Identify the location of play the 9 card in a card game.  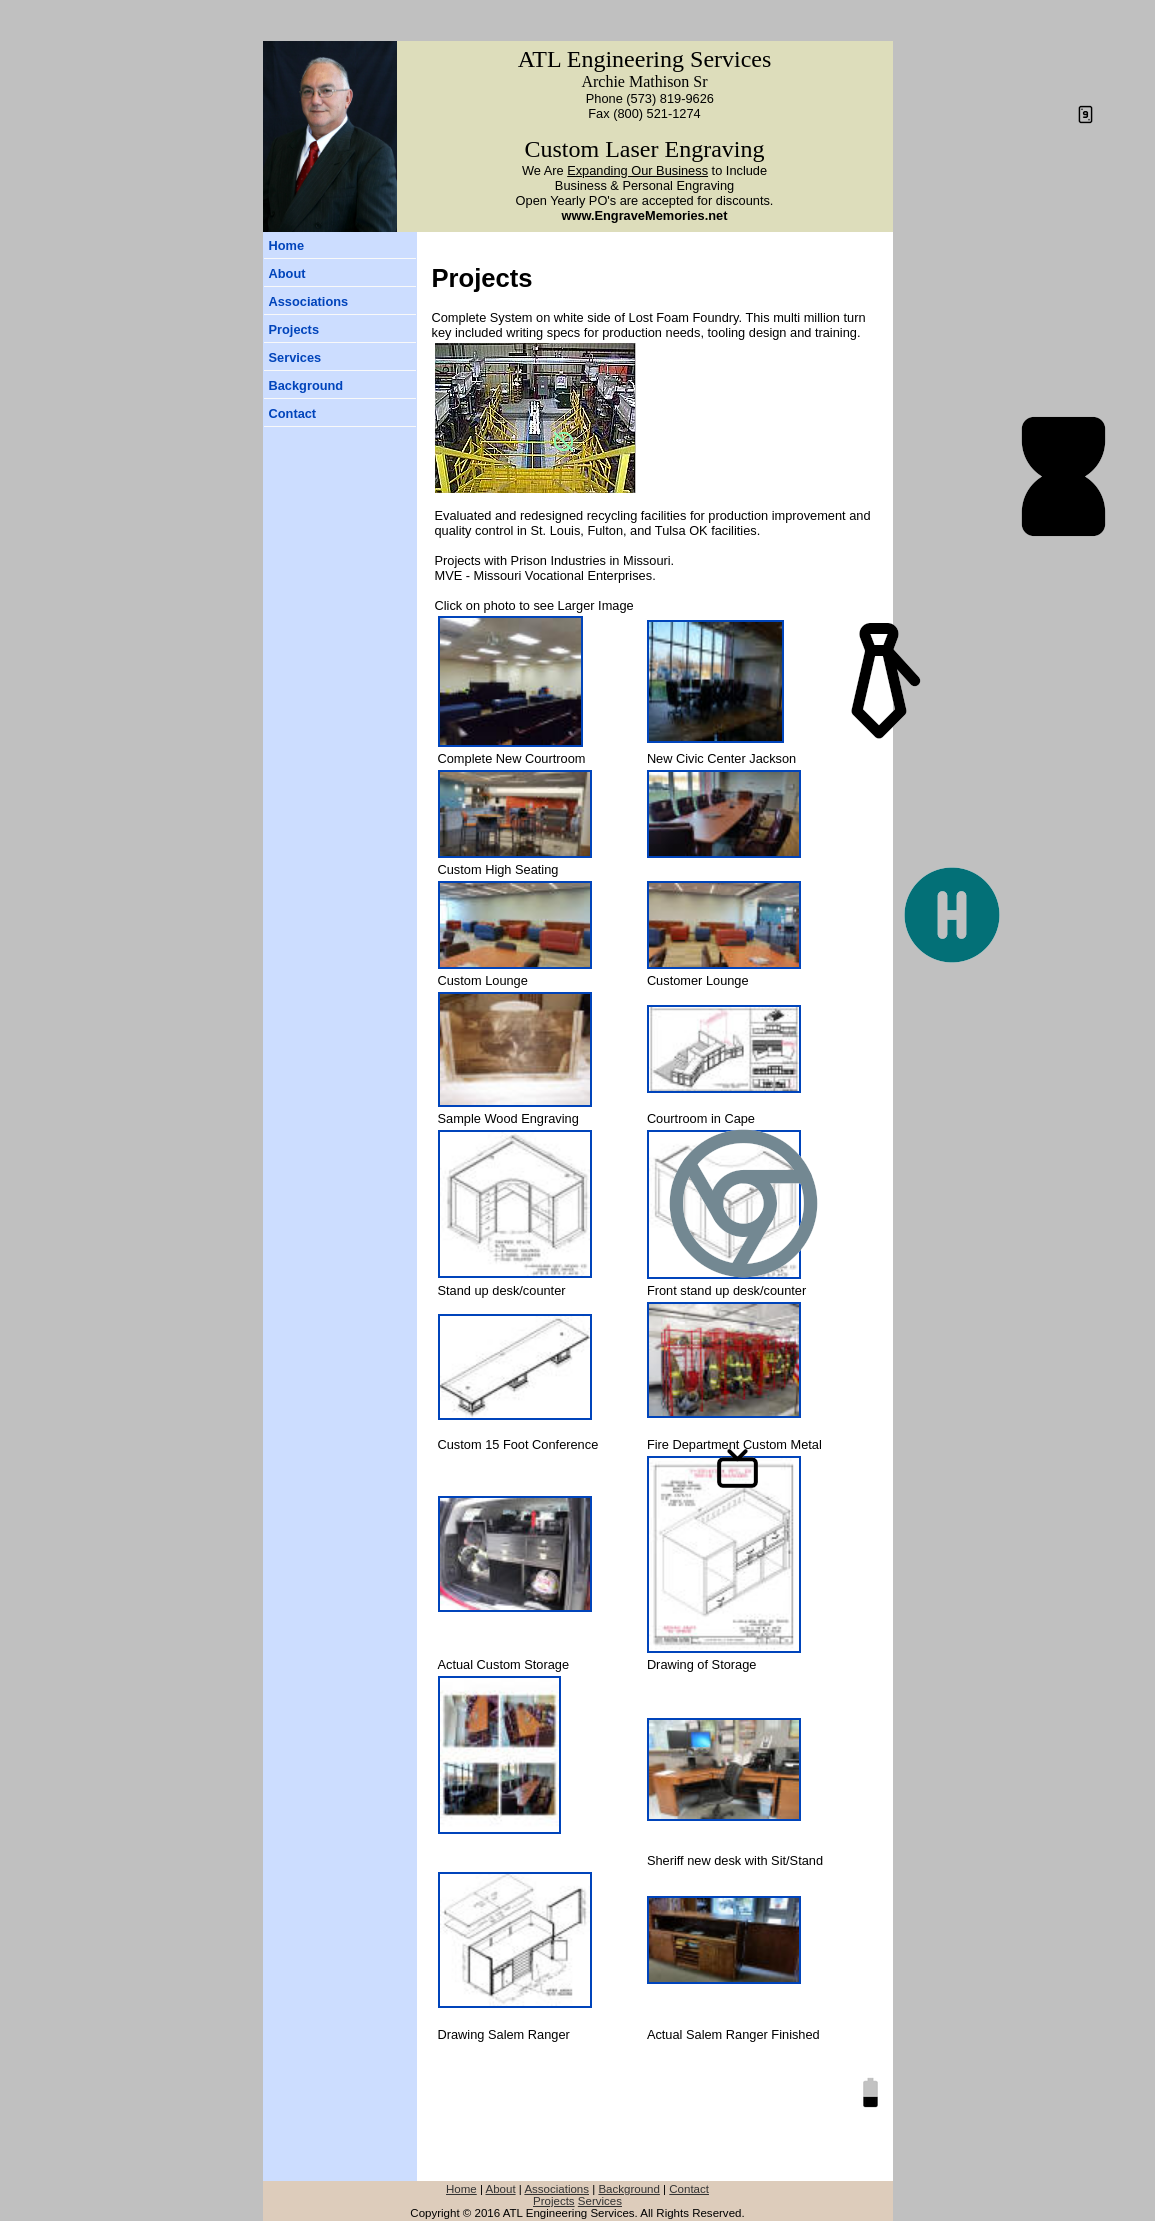
(1085, 114).